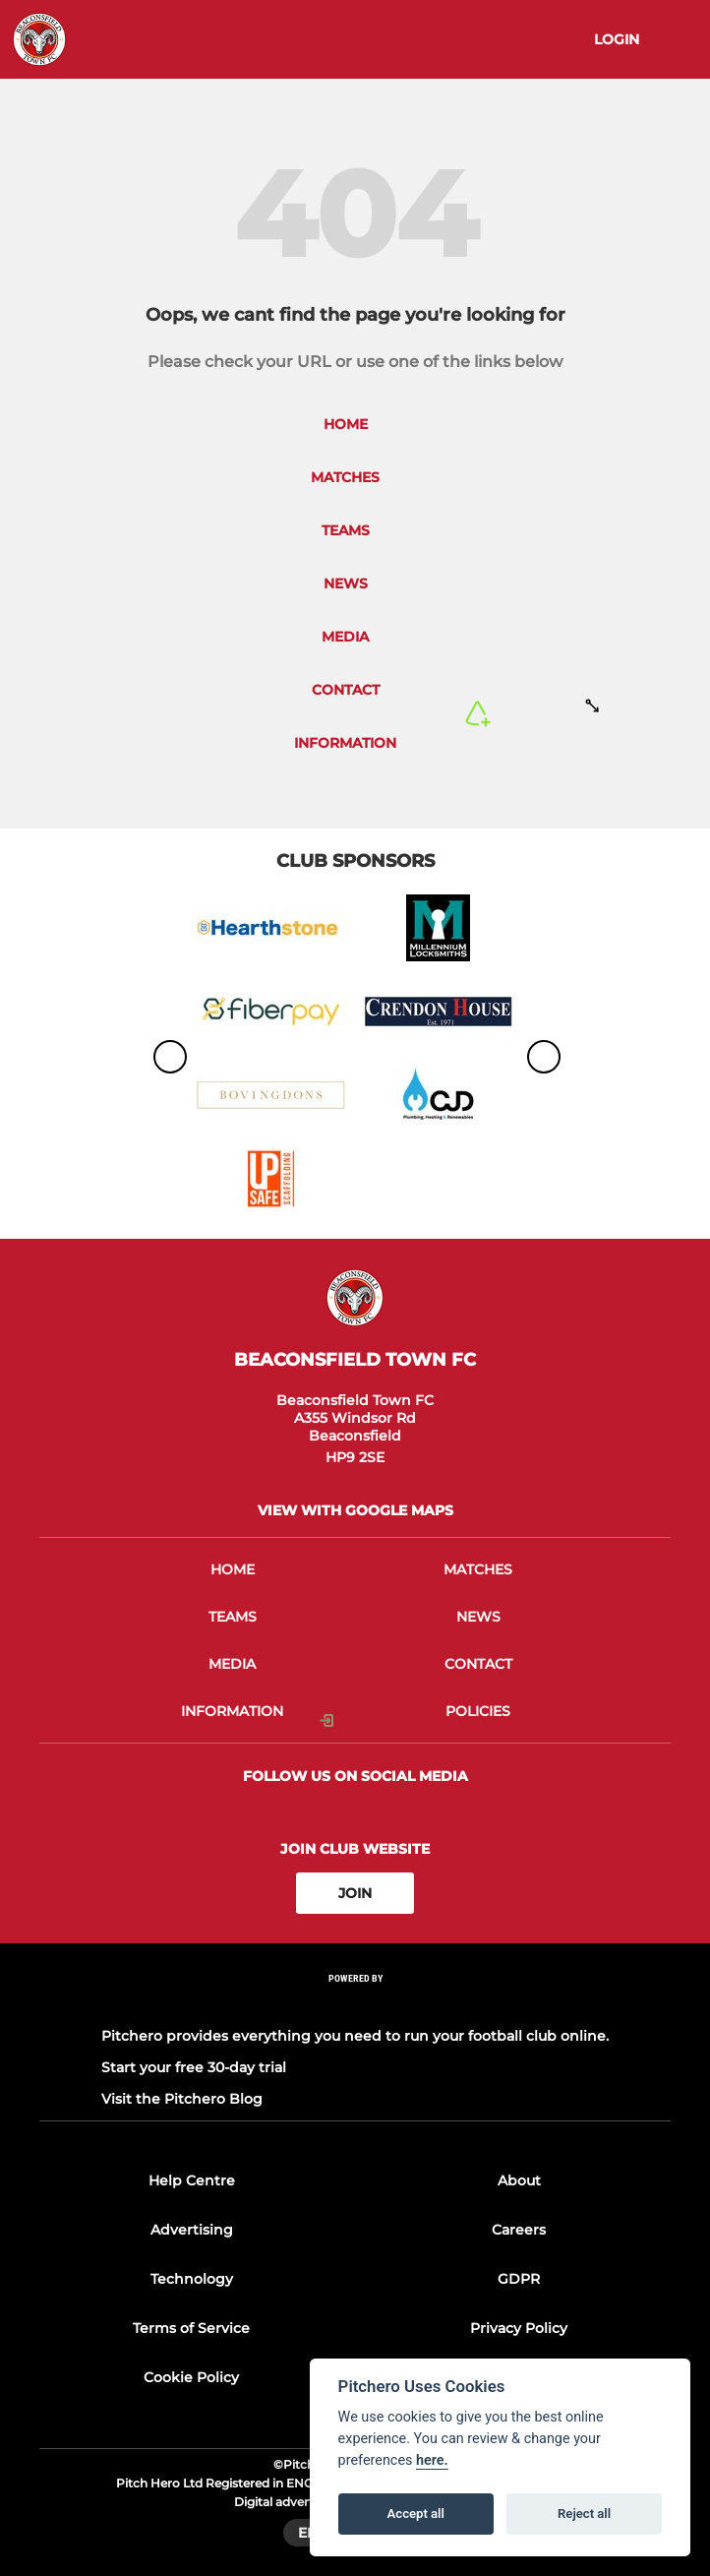  Describe the element at coordinates (592, 705) in the screenshot. I see `navigate to the next item diagonally` at that location.